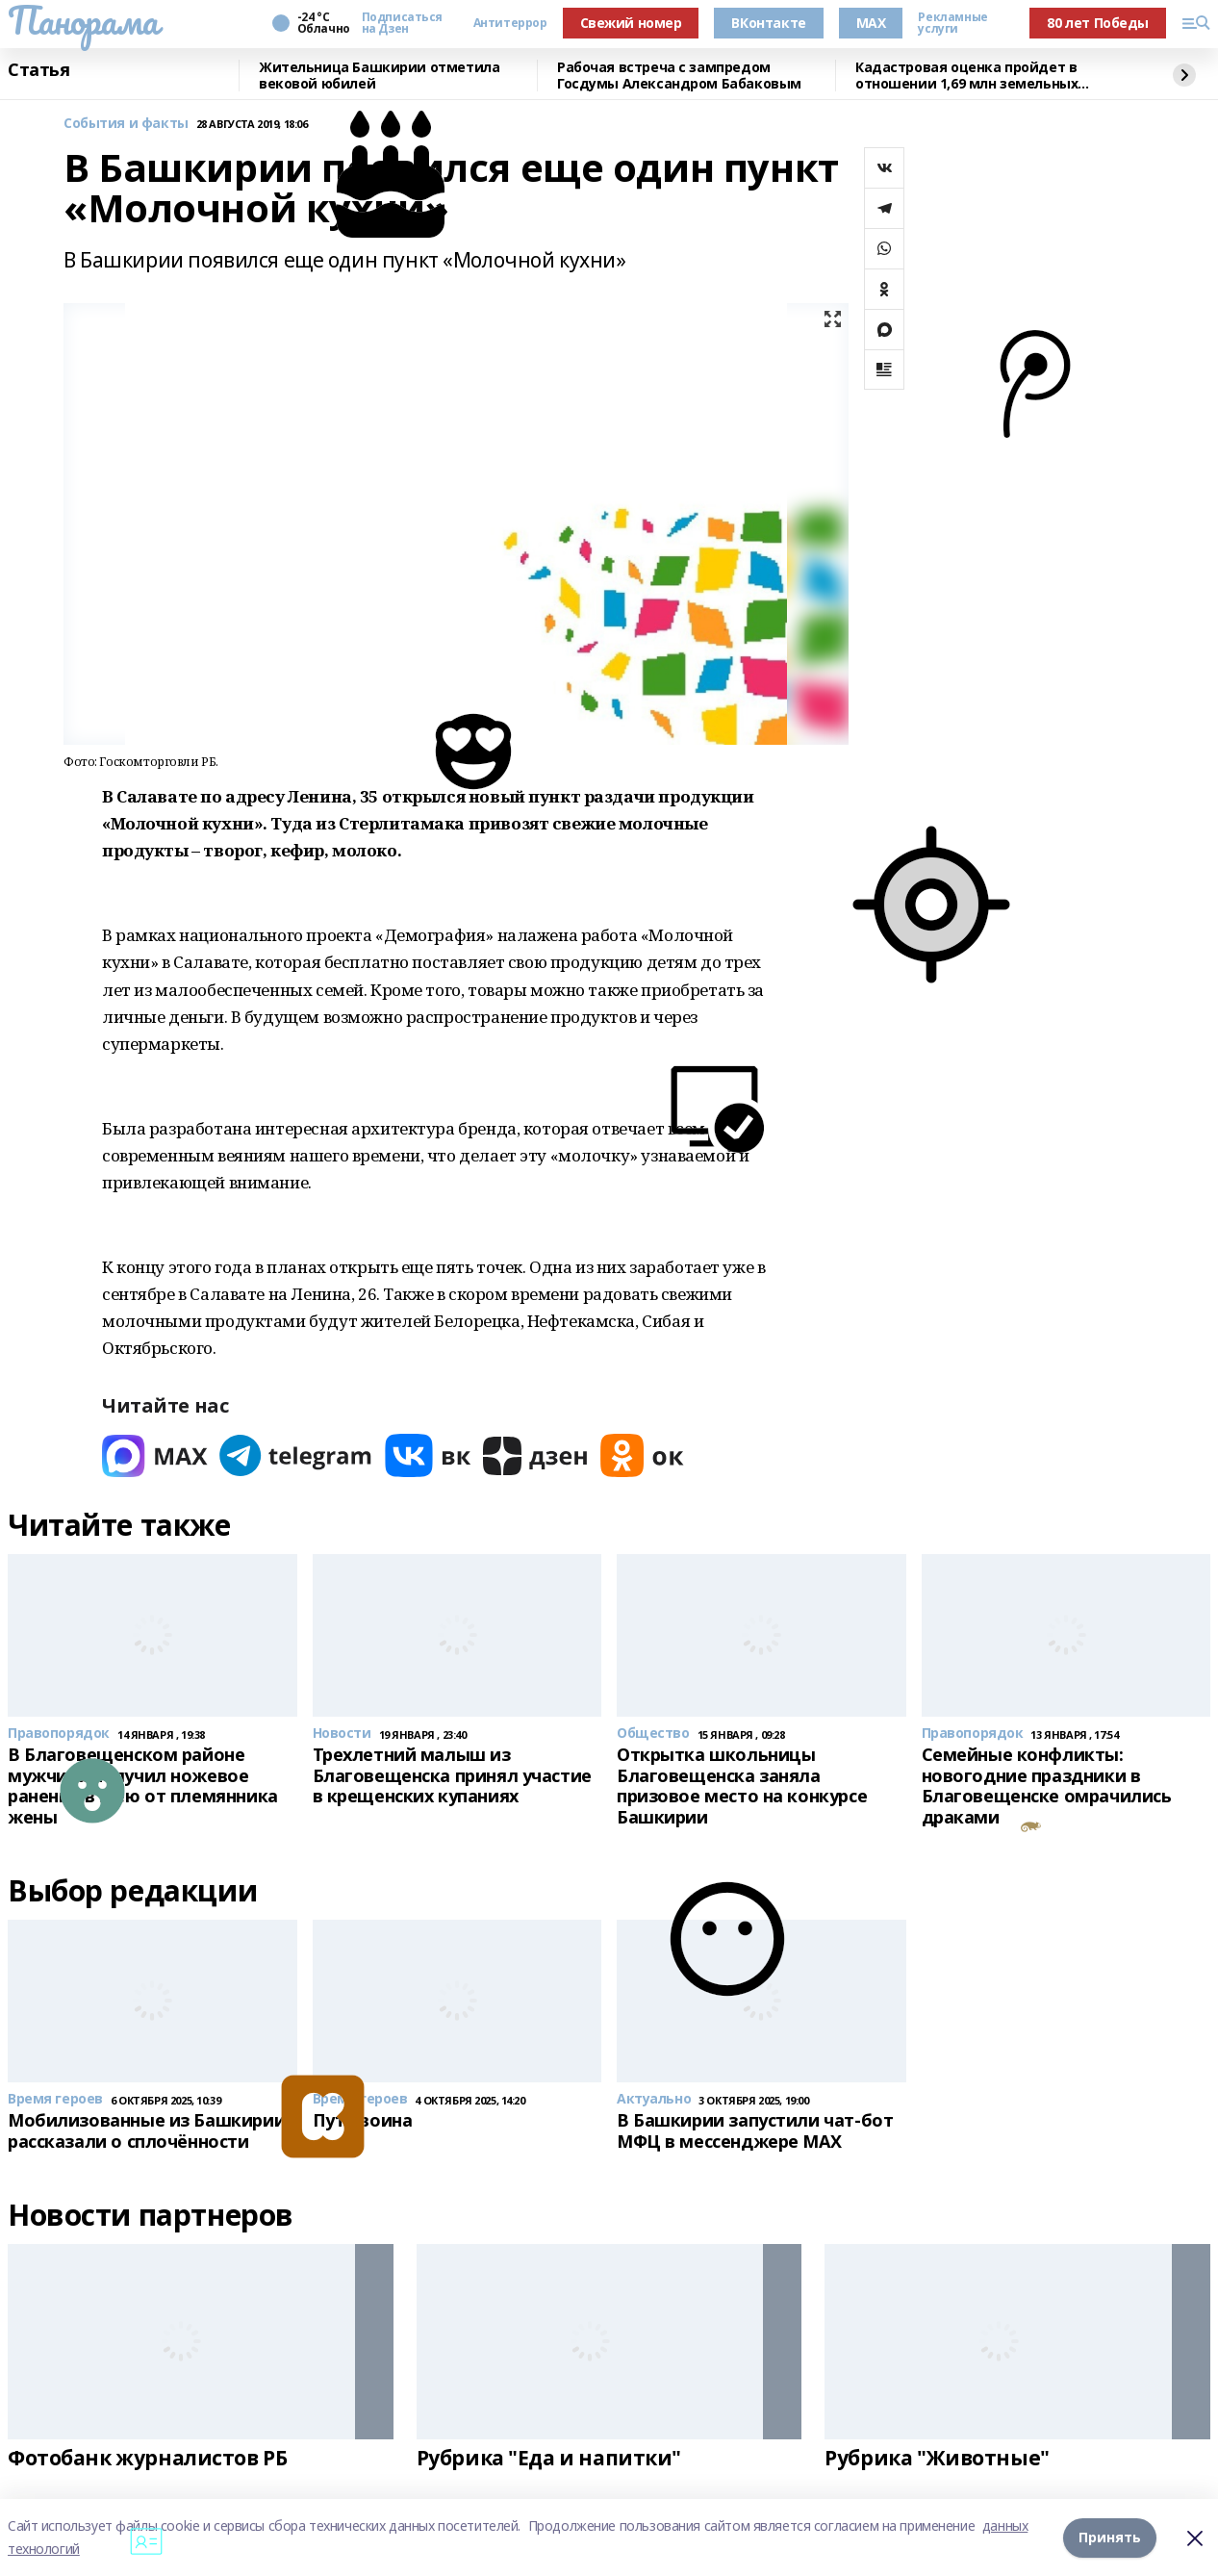  What do you see at coordinates (727, 1939) in the screenshot?
I see `indicates a neutral or no-response status` at bounding box center [727, 1939].